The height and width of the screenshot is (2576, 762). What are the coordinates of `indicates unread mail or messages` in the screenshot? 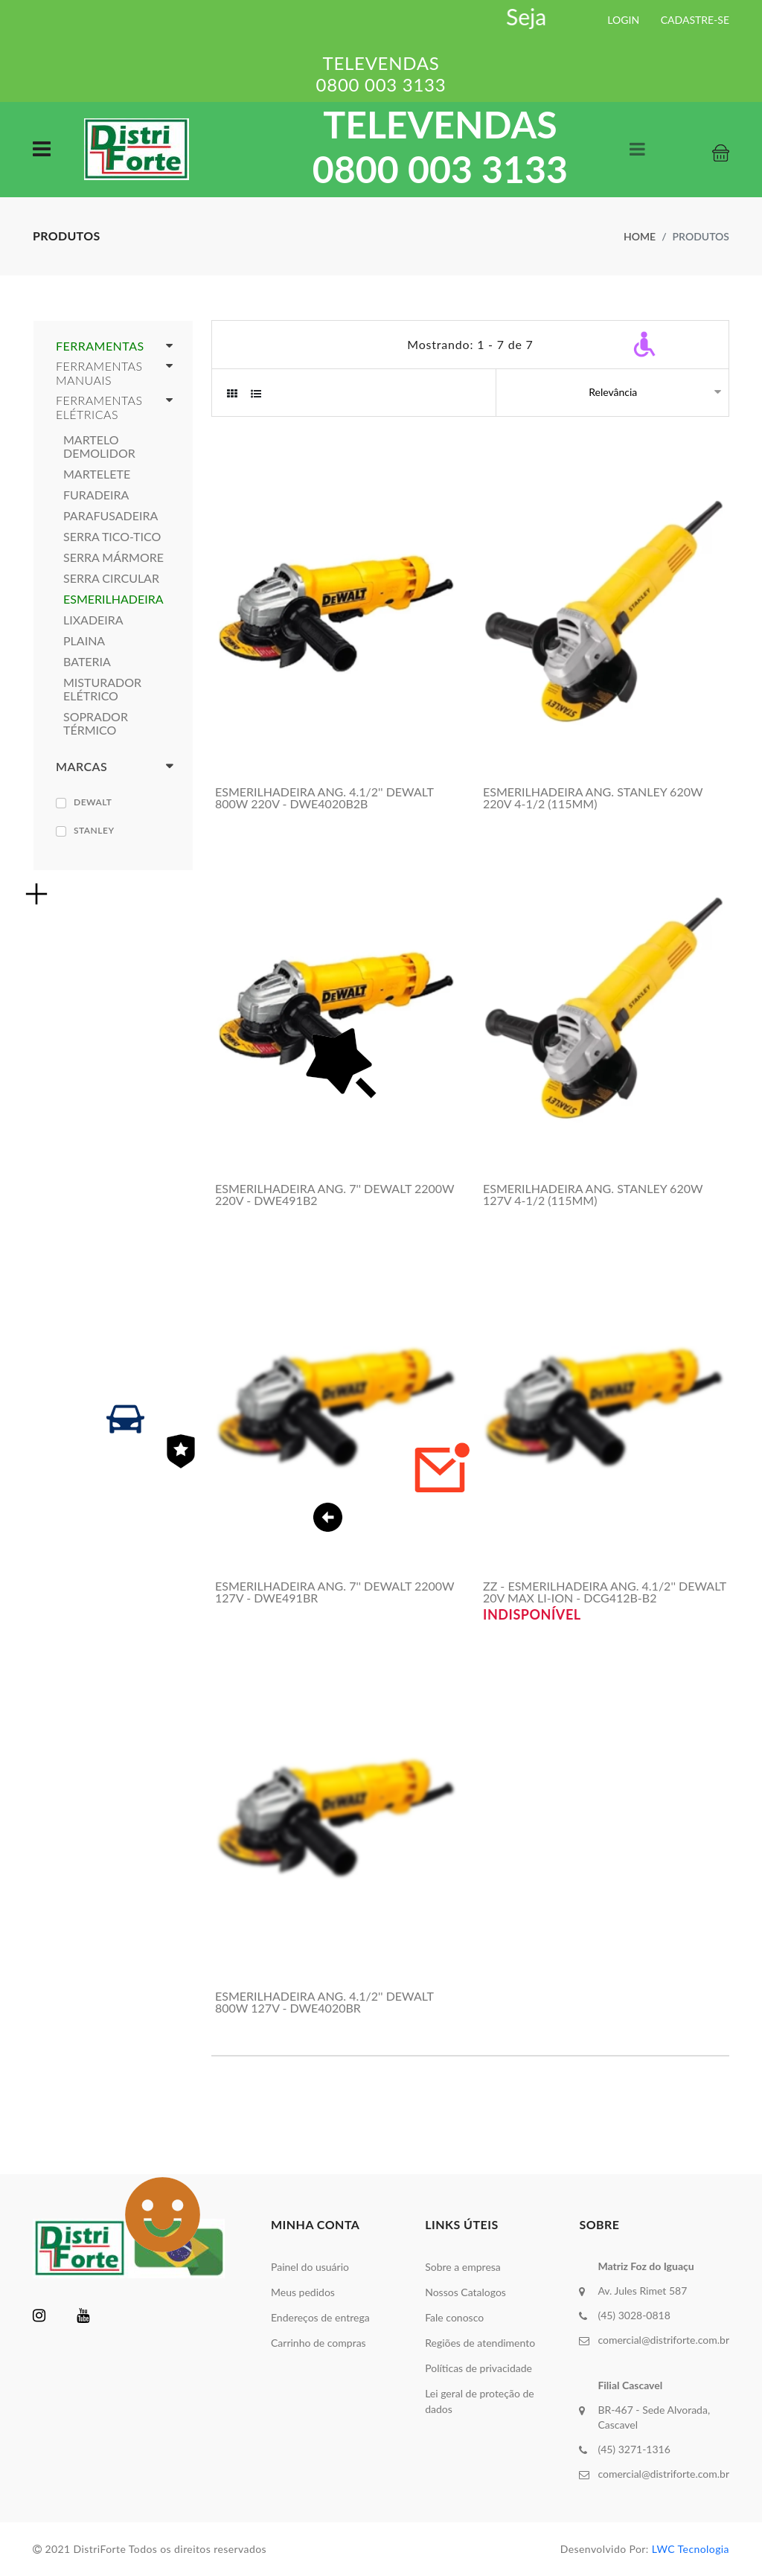 It's located at (440, 1470).